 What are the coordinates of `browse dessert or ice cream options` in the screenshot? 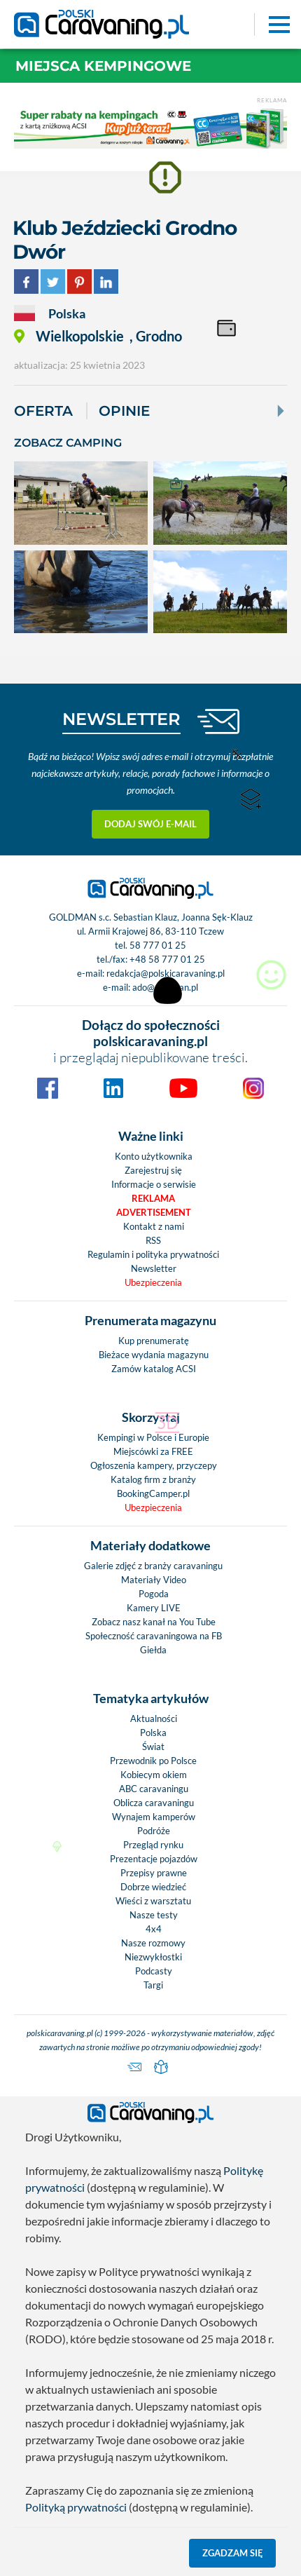 It's located at (57, 1846).